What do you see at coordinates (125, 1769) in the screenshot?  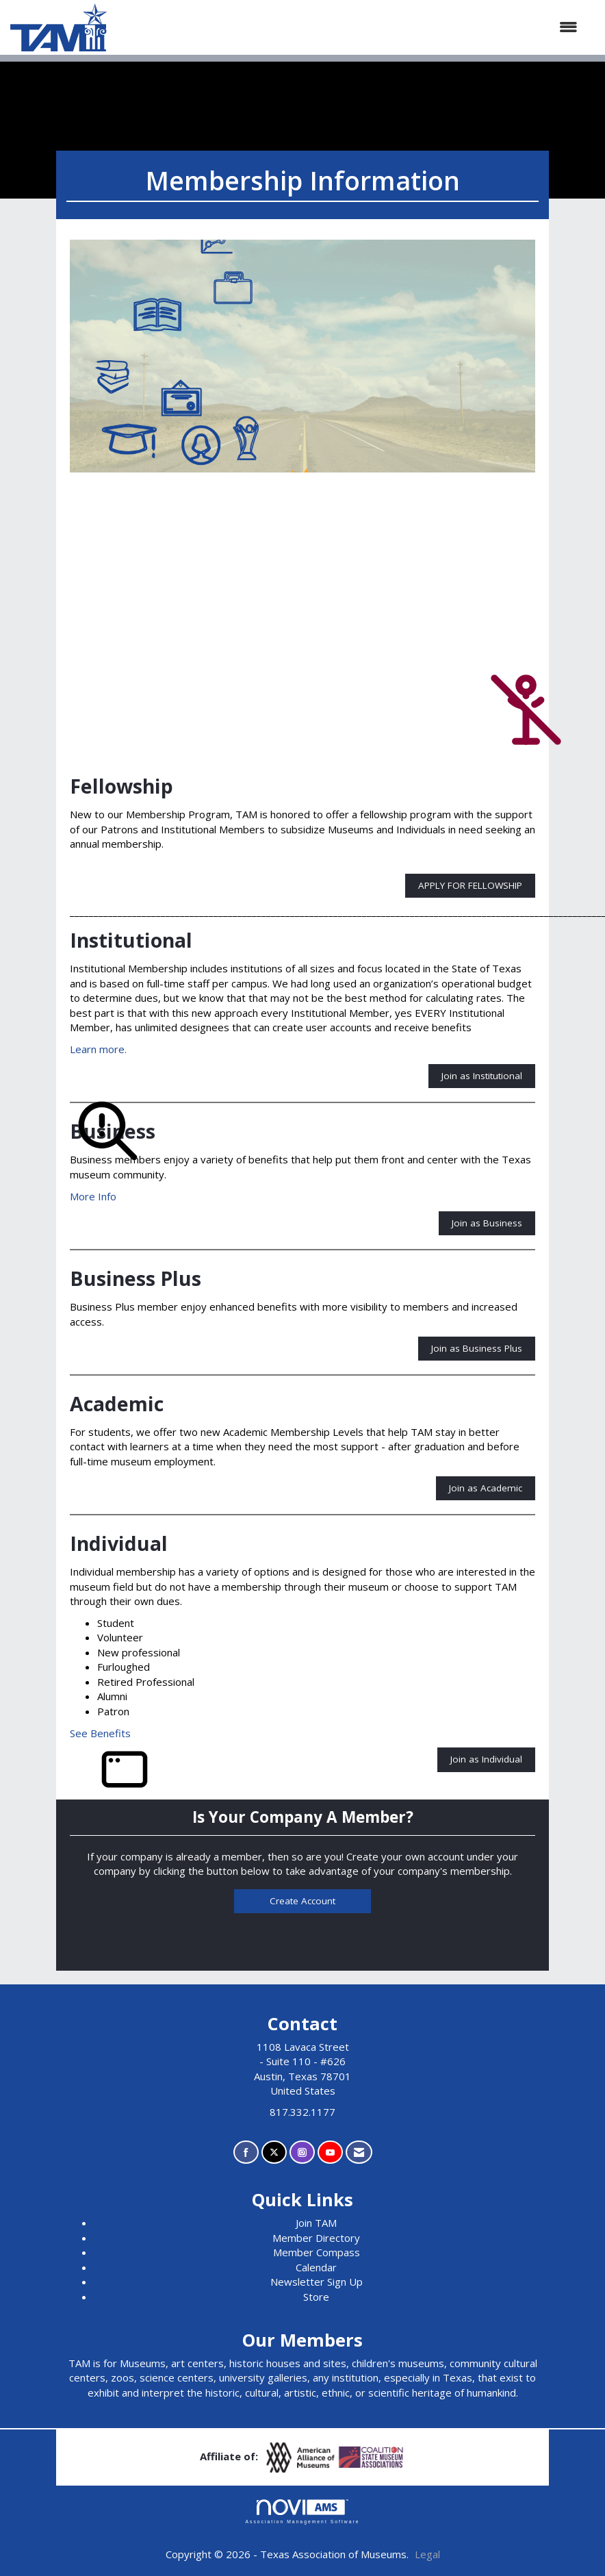 I see `open application window` at bounding box center [125, 1769].